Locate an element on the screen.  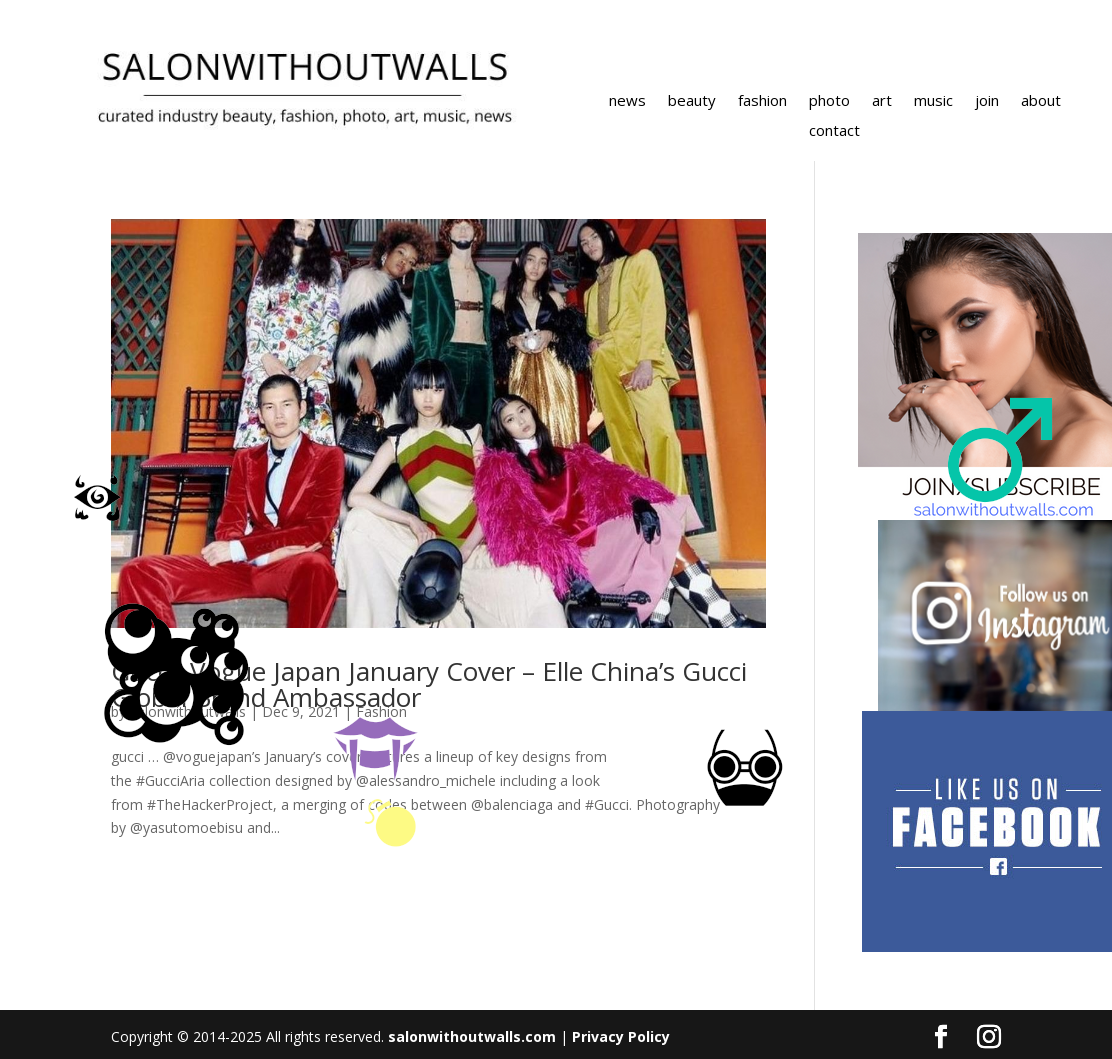
access medical or healthcare services is located at coordinates (745, 768).